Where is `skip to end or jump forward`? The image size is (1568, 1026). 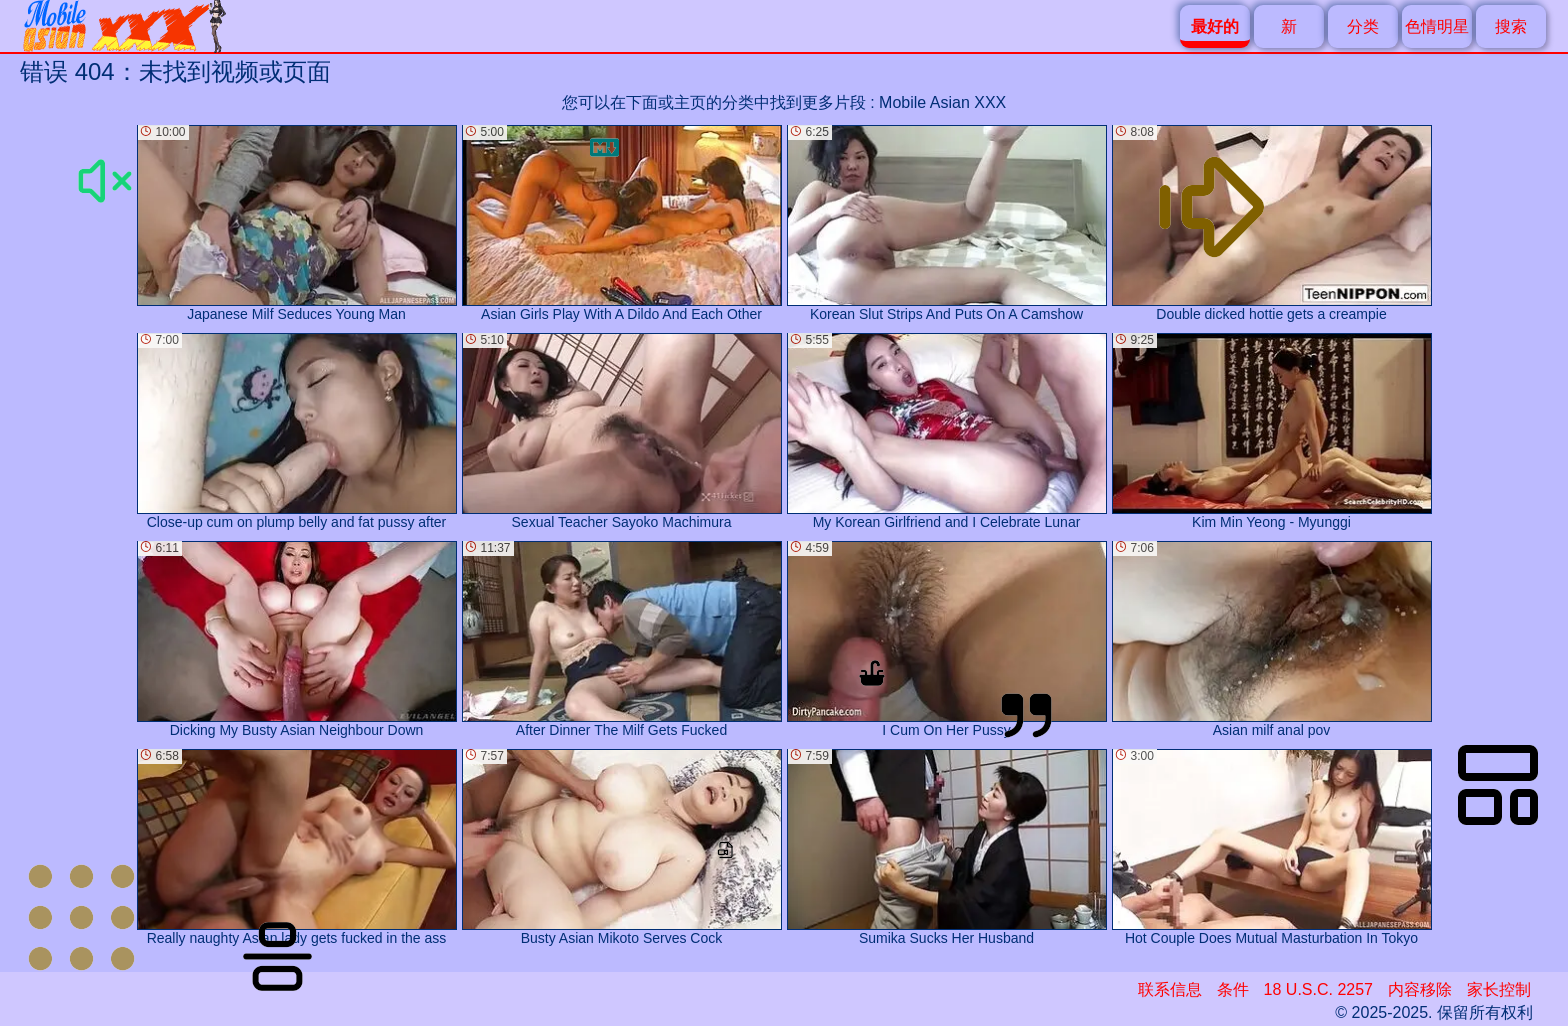 skip to end or jump forward is located at coordinates (1209, 207).